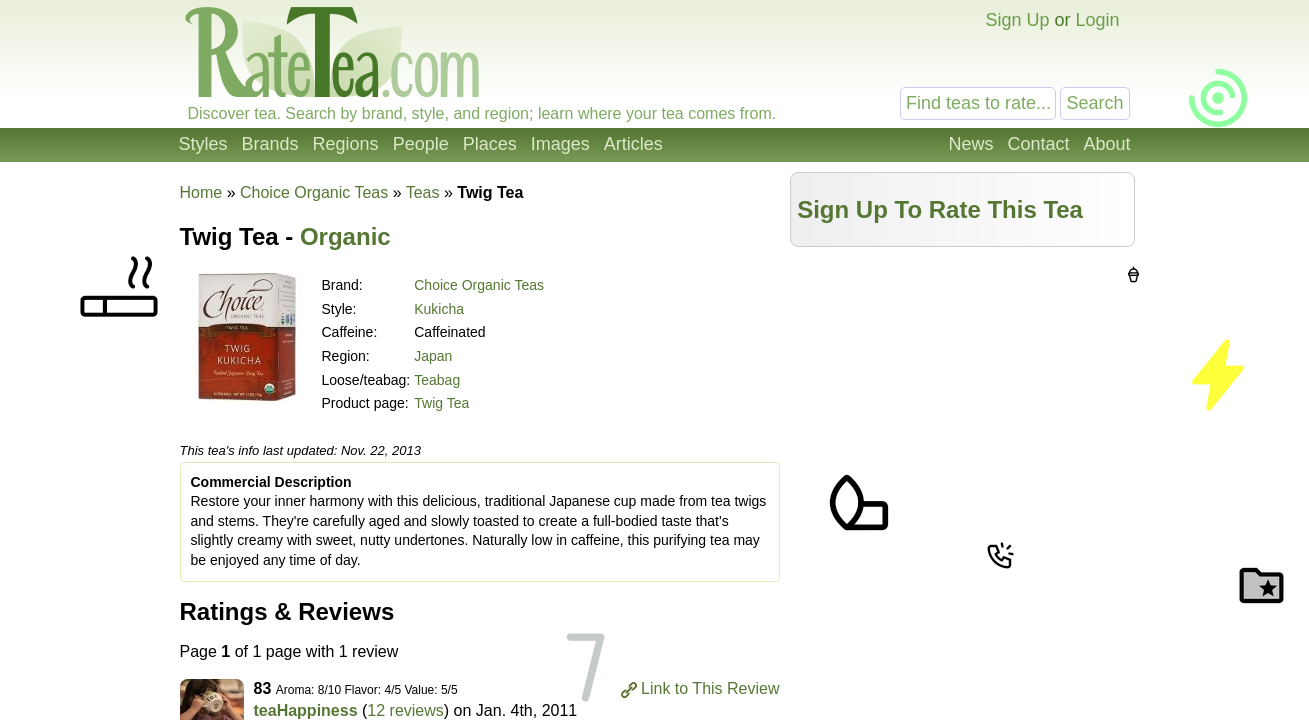 The height and width of the screenshot is (720, 1309). I want to click on access starred or favorite folders, so click(1261, 585).